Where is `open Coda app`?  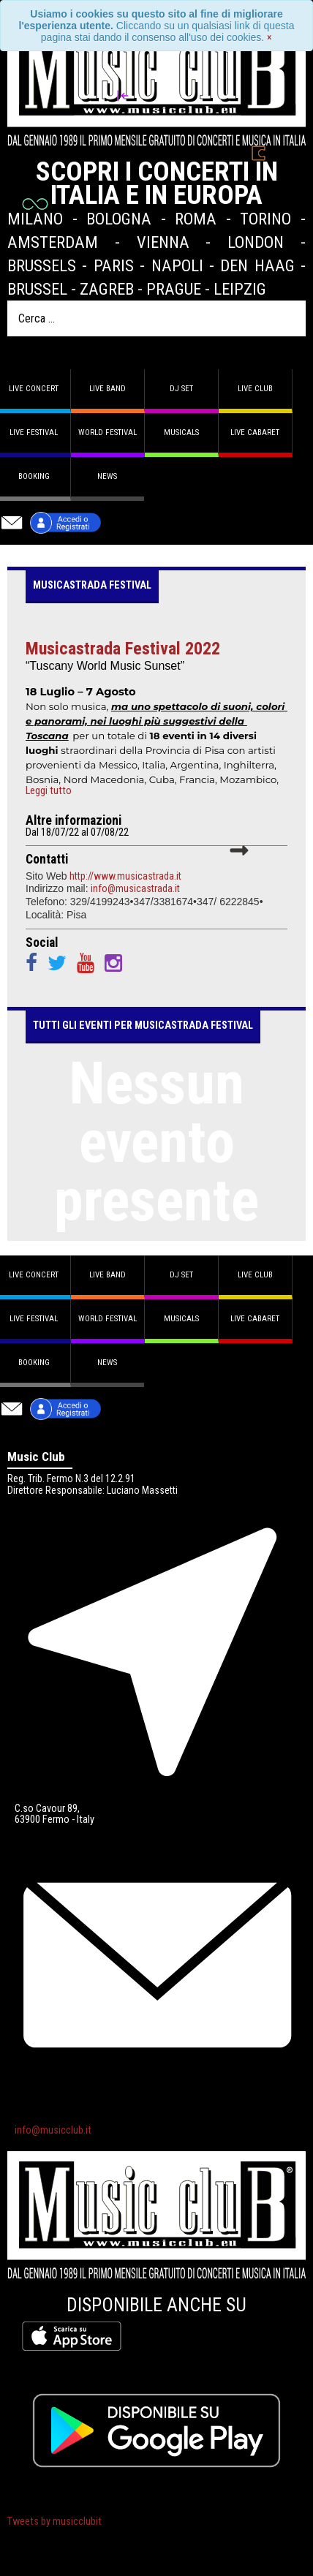
open Coda app is located at coordinates (258, 153).